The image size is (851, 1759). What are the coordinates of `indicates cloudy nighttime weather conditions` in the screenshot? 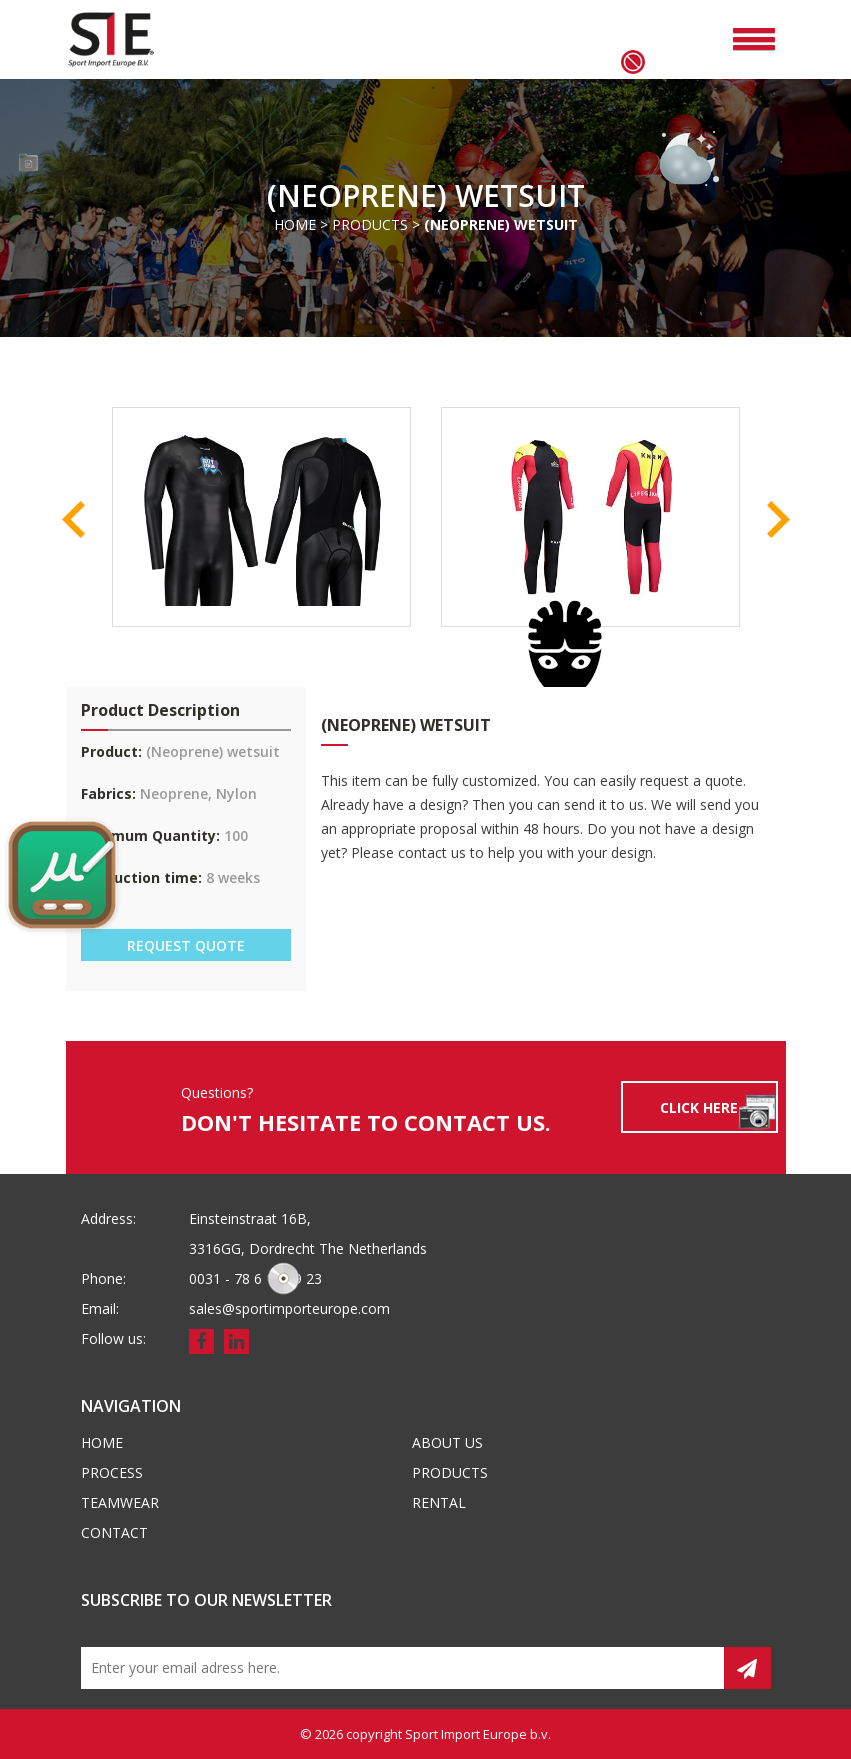 It's located at (689, 158).